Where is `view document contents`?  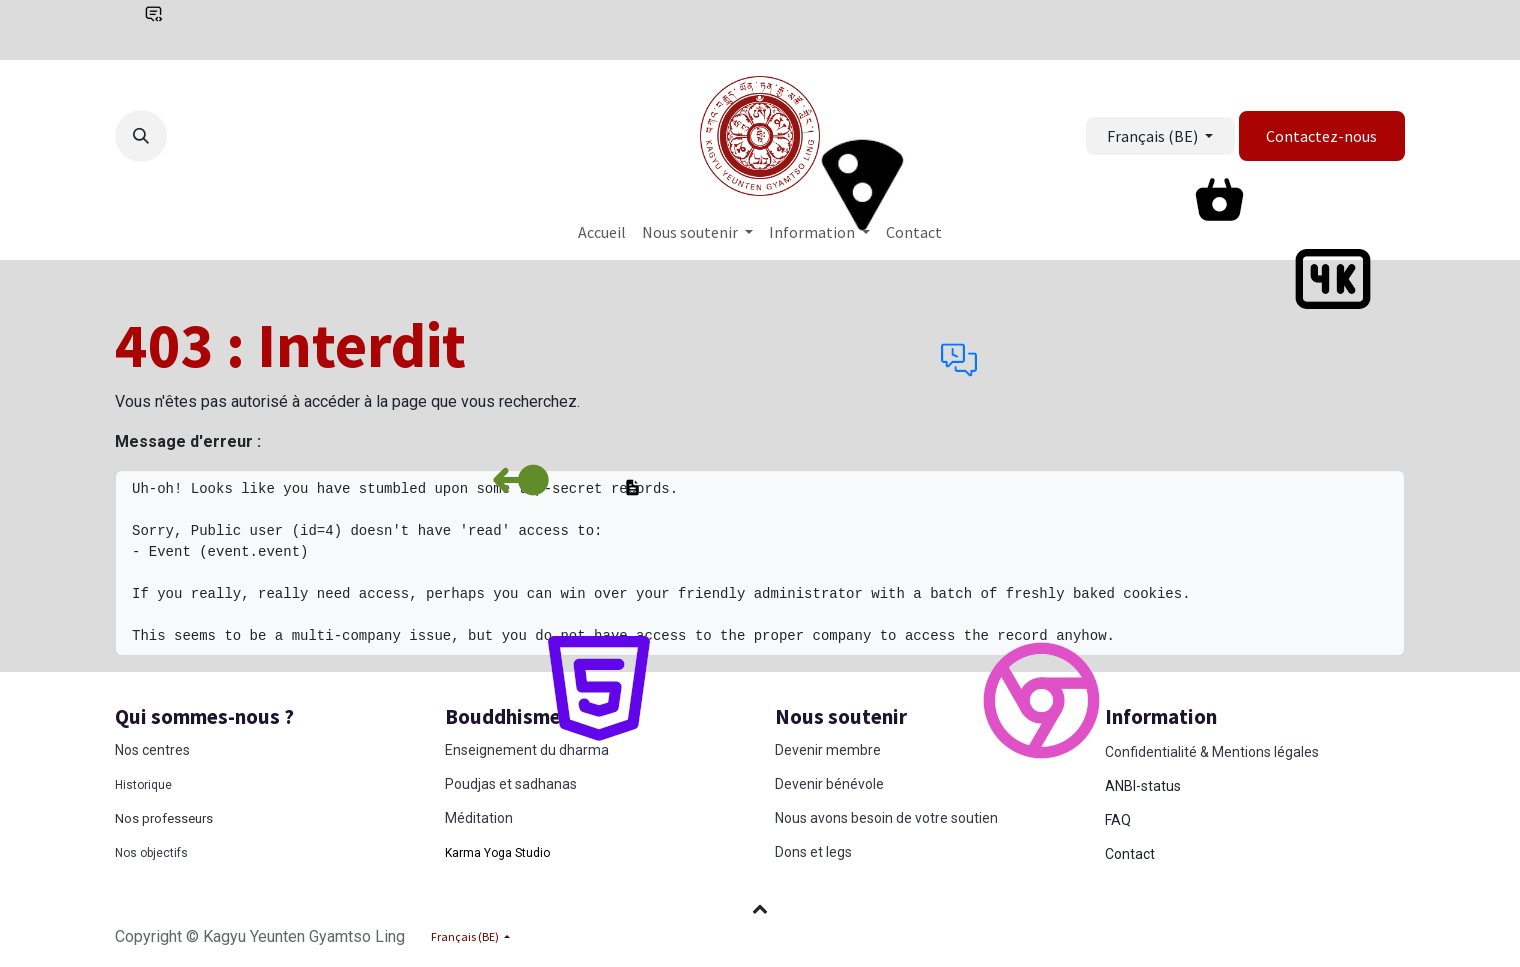
view document contents is located at coordinates (632, 487).